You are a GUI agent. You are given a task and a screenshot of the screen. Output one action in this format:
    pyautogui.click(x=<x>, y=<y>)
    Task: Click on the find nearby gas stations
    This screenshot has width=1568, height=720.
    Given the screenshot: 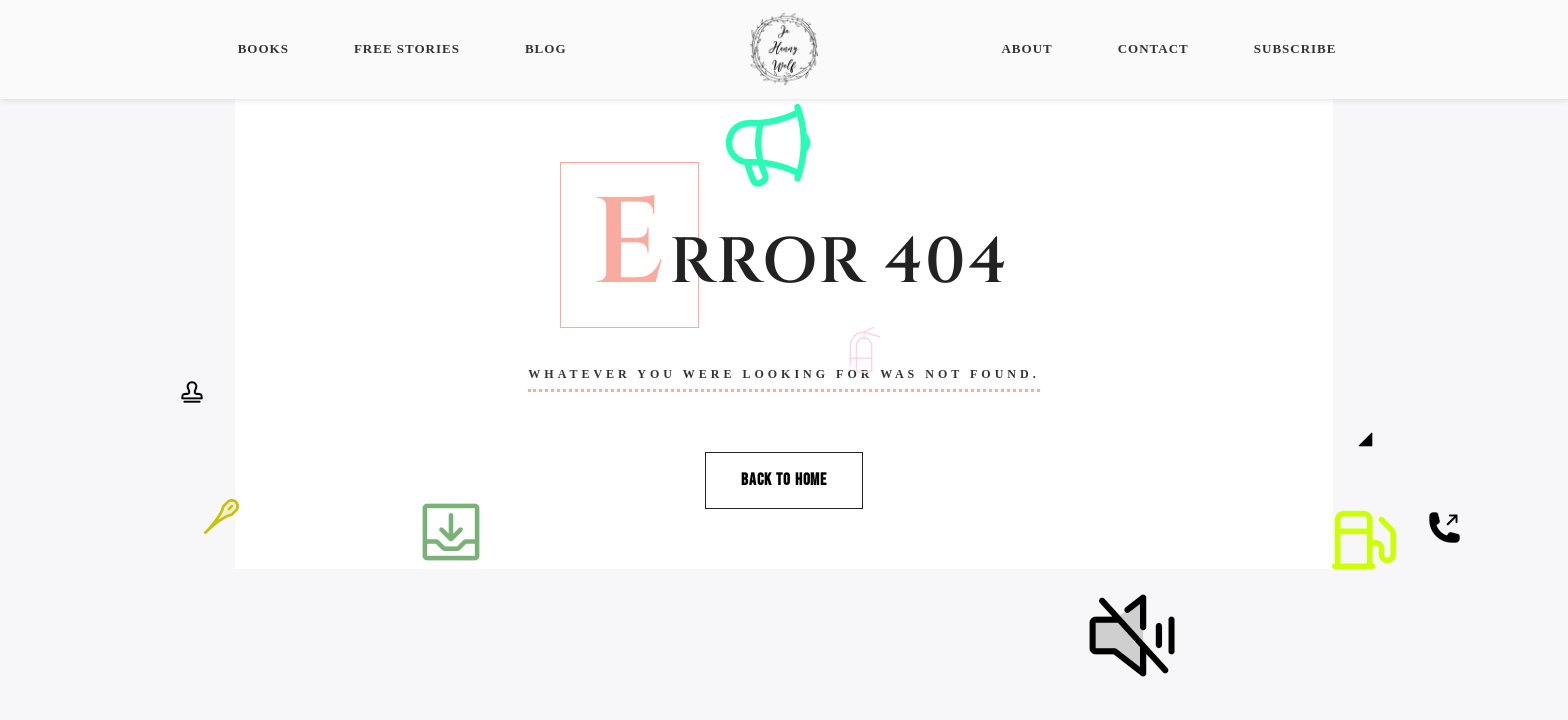 What is the action you would take?
    pyautogui.click(x=1364, y=540)
    